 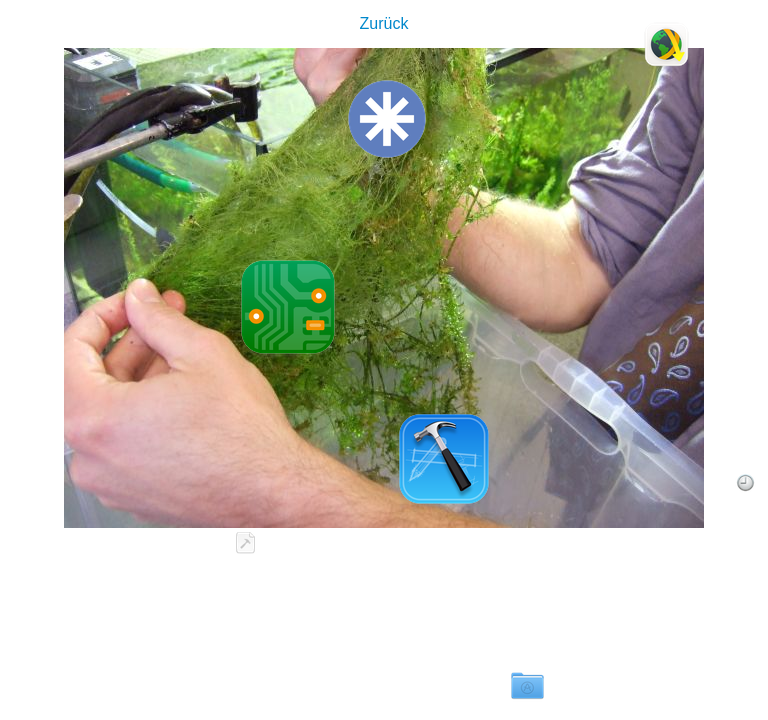 What do you see at coordinates (288, 307) in the screenshot?
I see `open pcbnew PCB design application` at bounding box center [288, 307].